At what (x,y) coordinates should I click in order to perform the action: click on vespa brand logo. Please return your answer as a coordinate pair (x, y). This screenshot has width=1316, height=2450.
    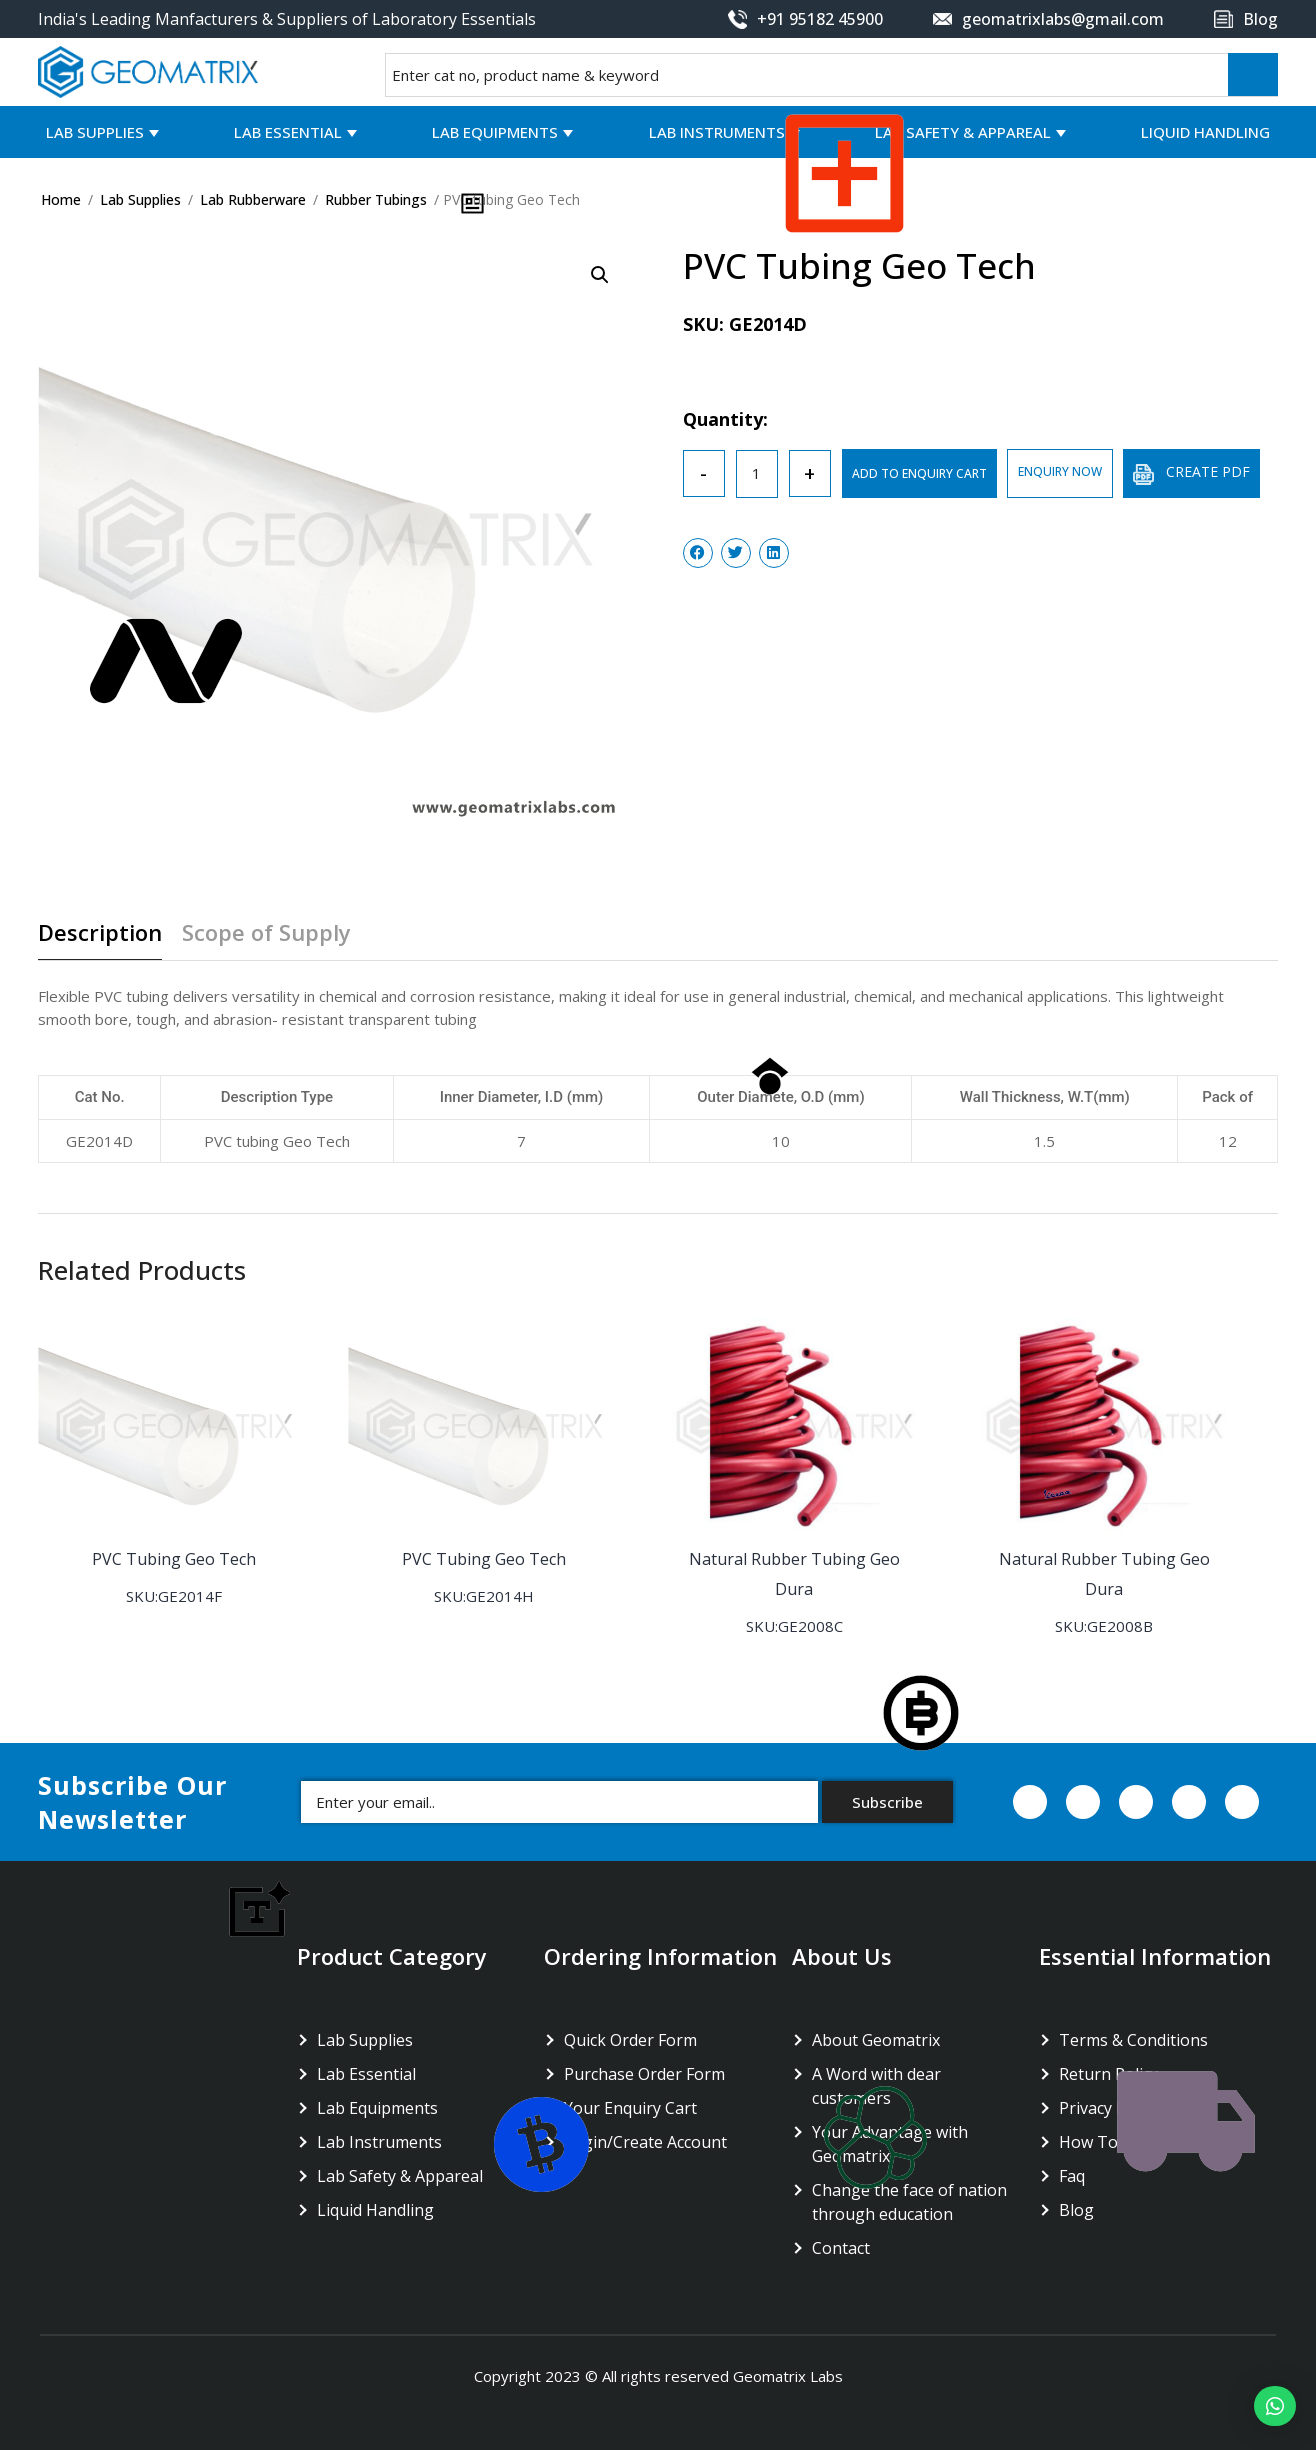
    Looking at the image, I should click on (1058, 1494).